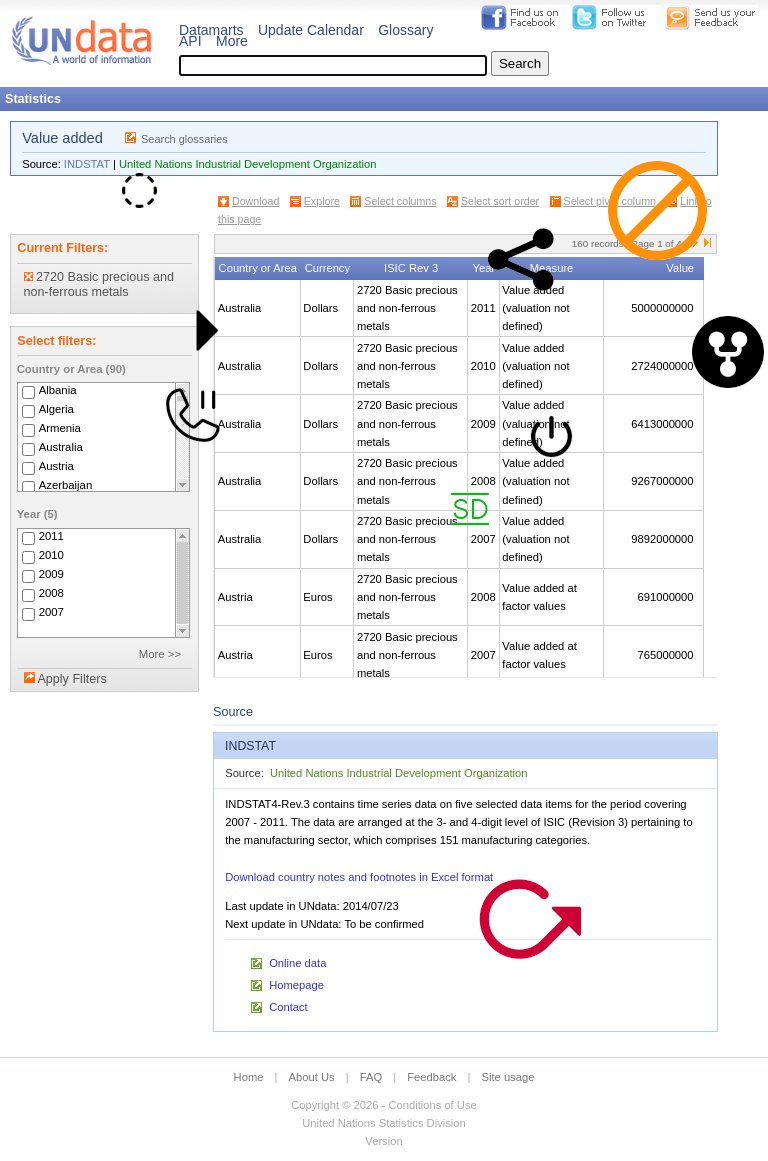 This screenshot has height=1161, width=768. What do you see at coordinates (207, 330) in the screenshot?
I see `play media or start playback` at bounding box center [207, 330].